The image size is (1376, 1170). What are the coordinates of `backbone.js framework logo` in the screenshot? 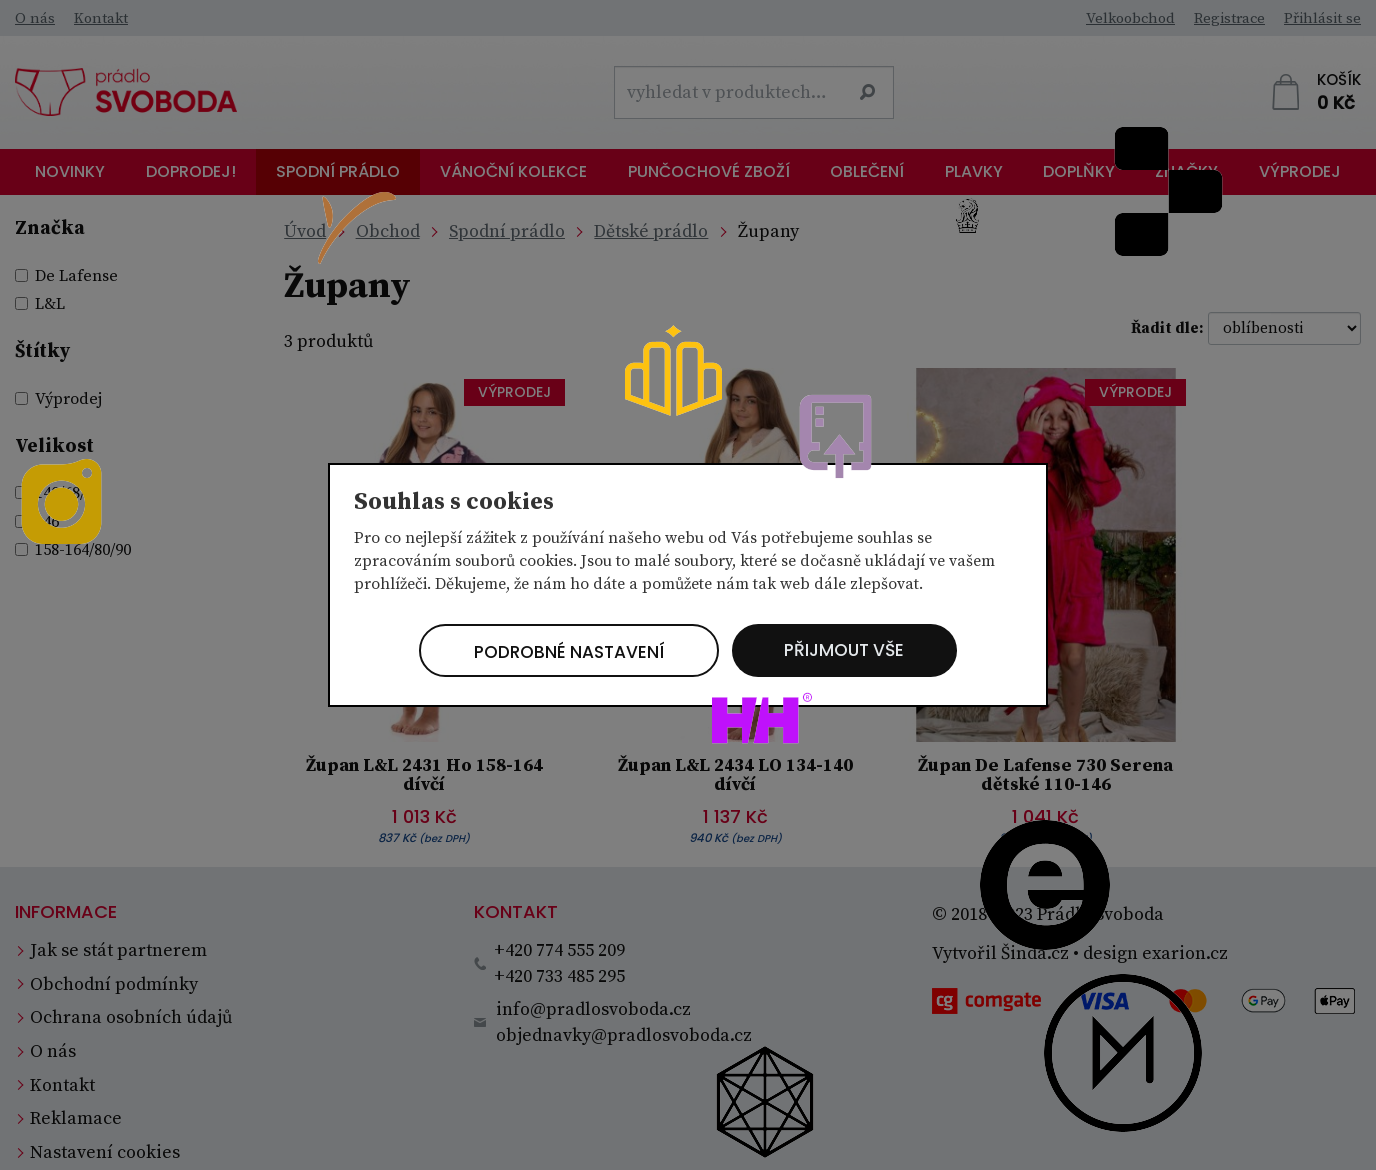 It's located at (673, 370).